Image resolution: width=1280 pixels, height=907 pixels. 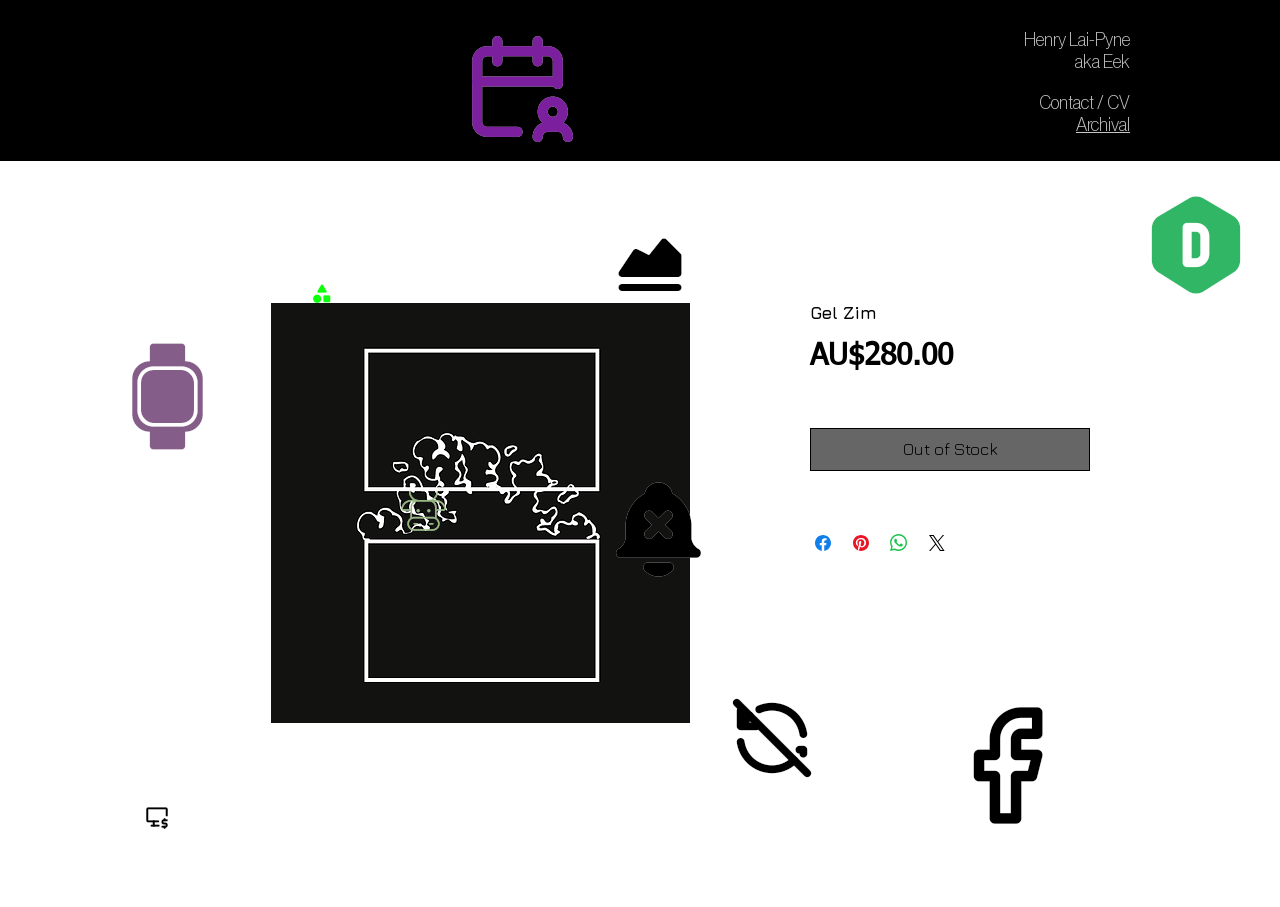 I want to click on view area chart or graph, so click(x=650, y=263).